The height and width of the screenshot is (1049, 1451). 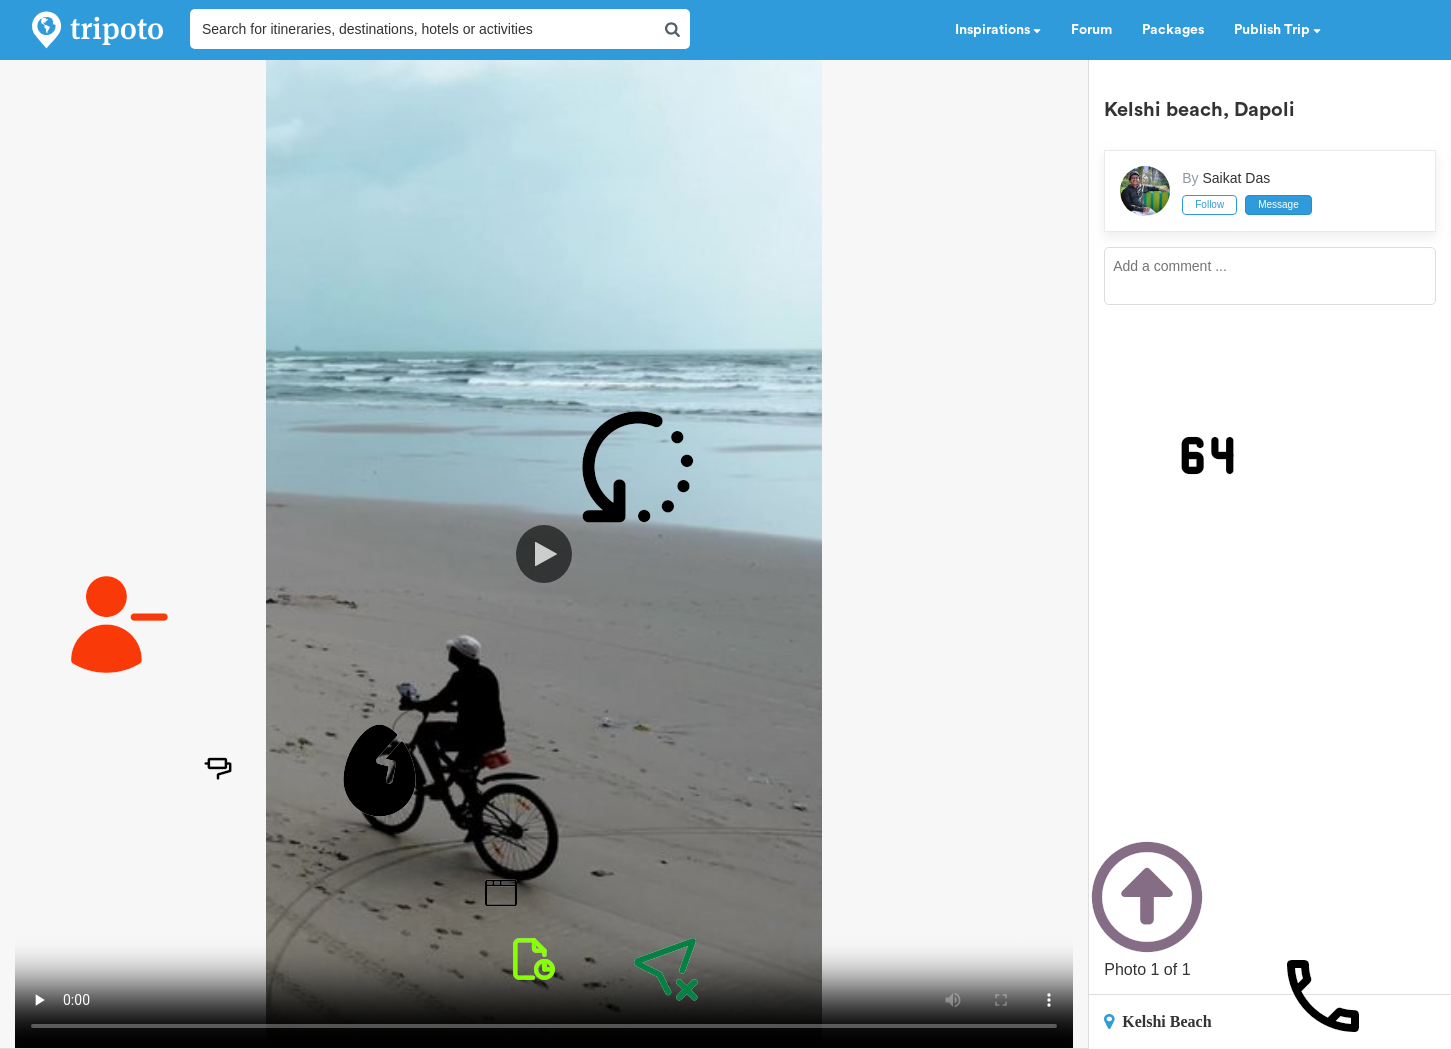 I want to click on scroll to top of page, so click(x=1147, y=897).